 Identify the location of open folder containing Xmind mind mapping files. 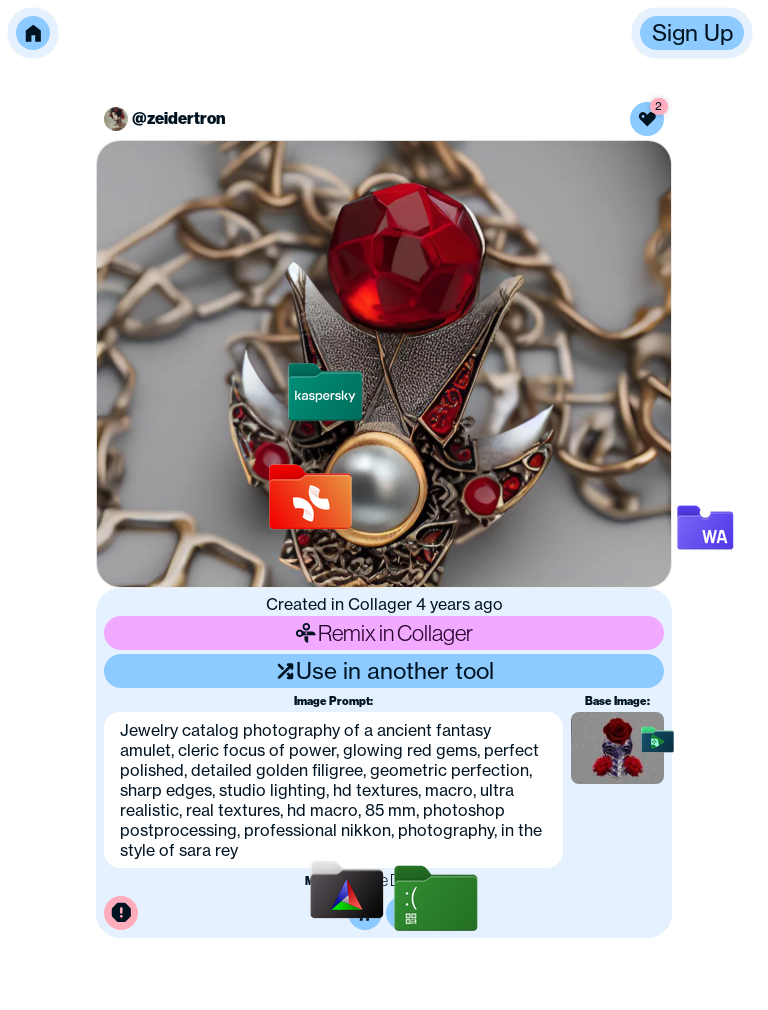
(310, 499).